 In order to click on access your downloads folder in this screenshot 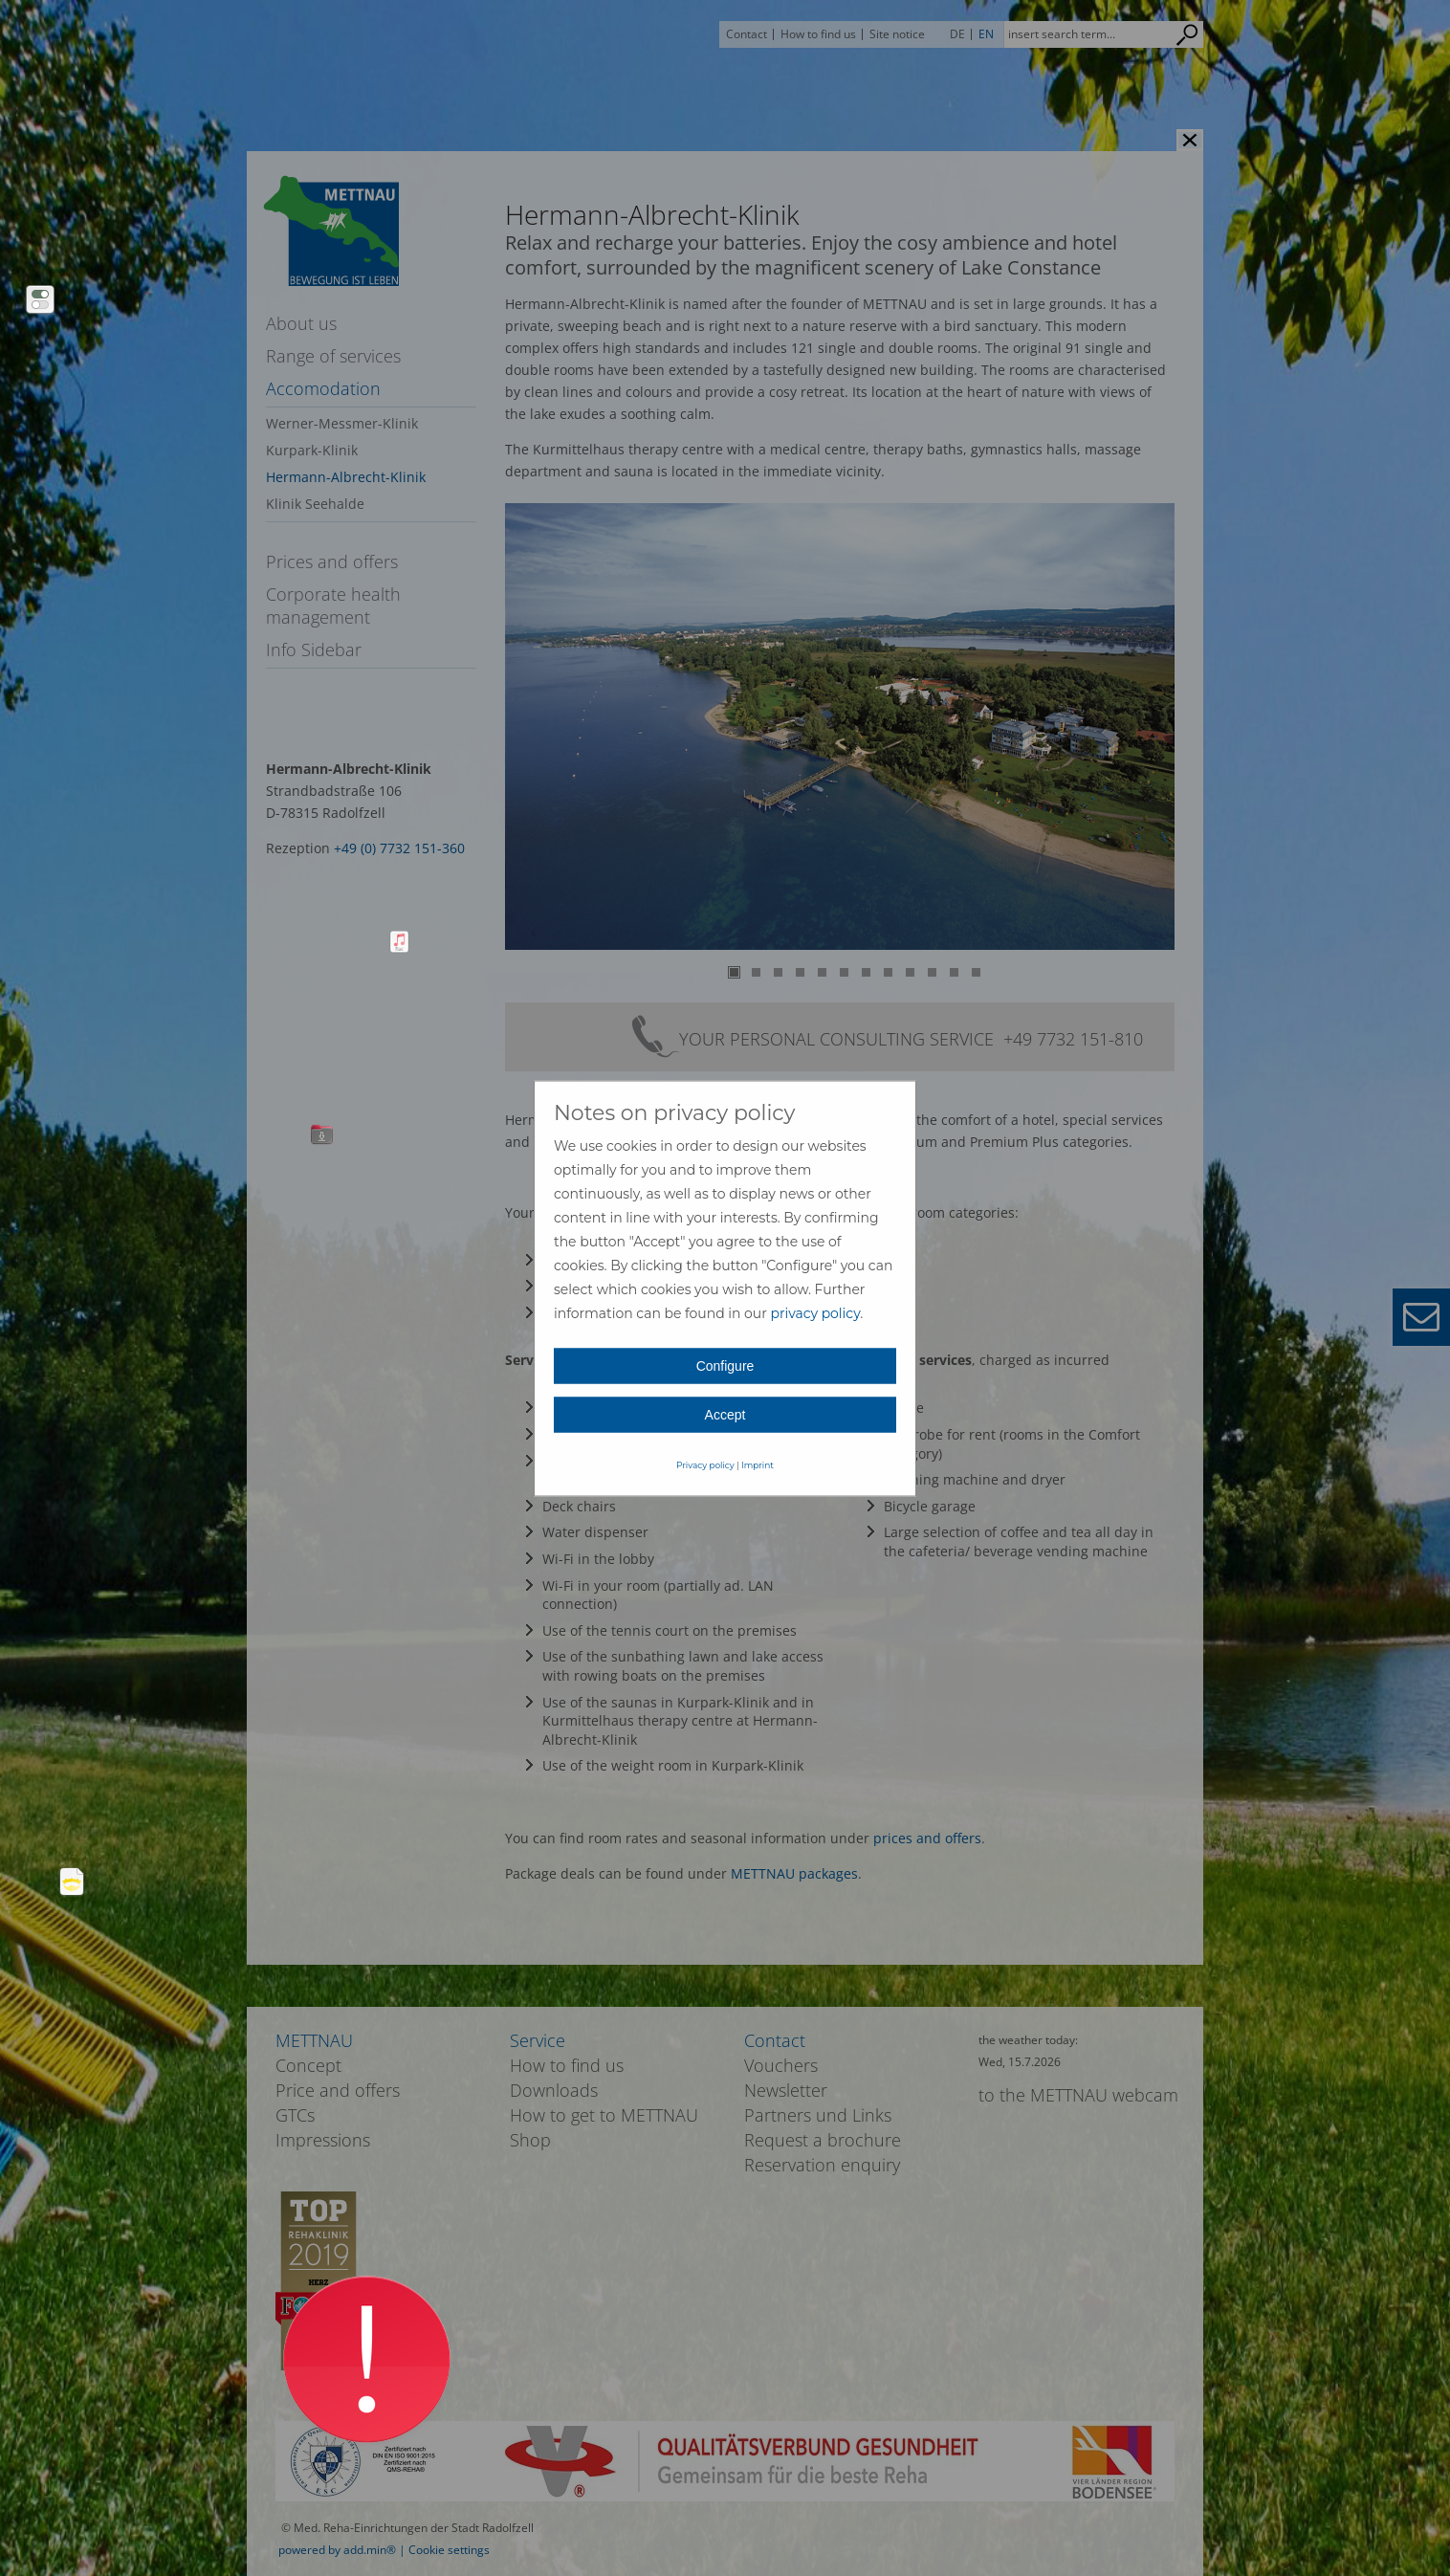, I will do `click(321, 1134)`.